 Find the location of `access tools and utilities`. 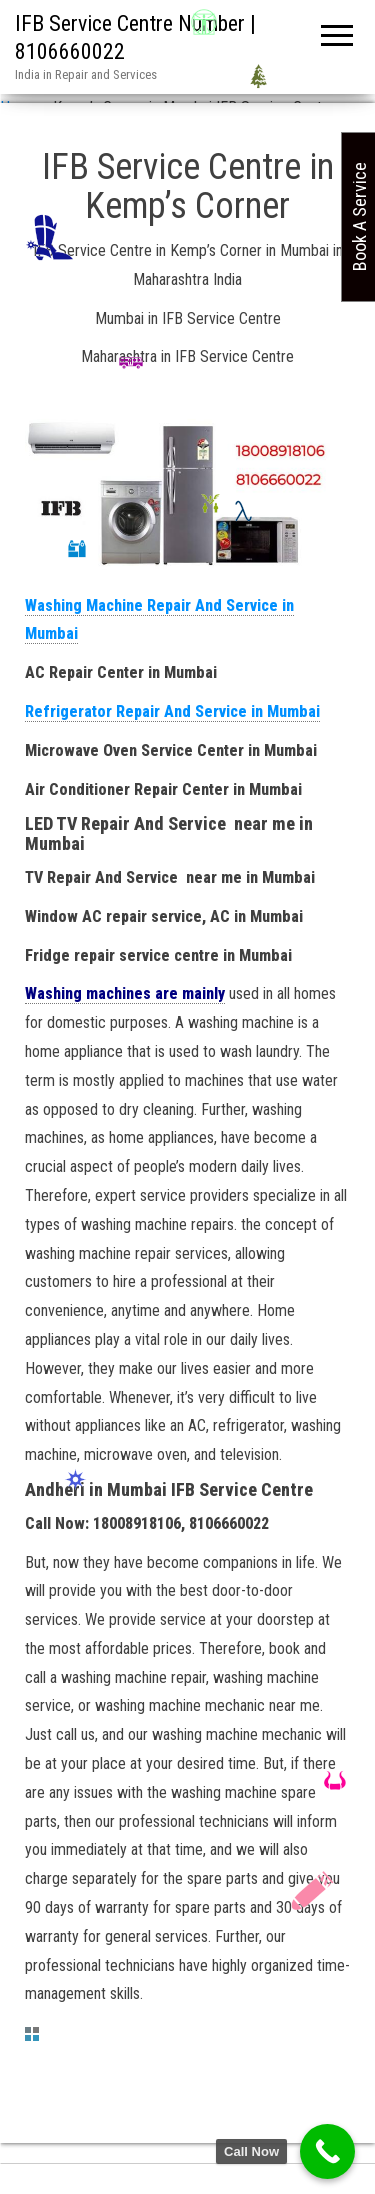

access tools and utilities is located at coordinates (77, 548).